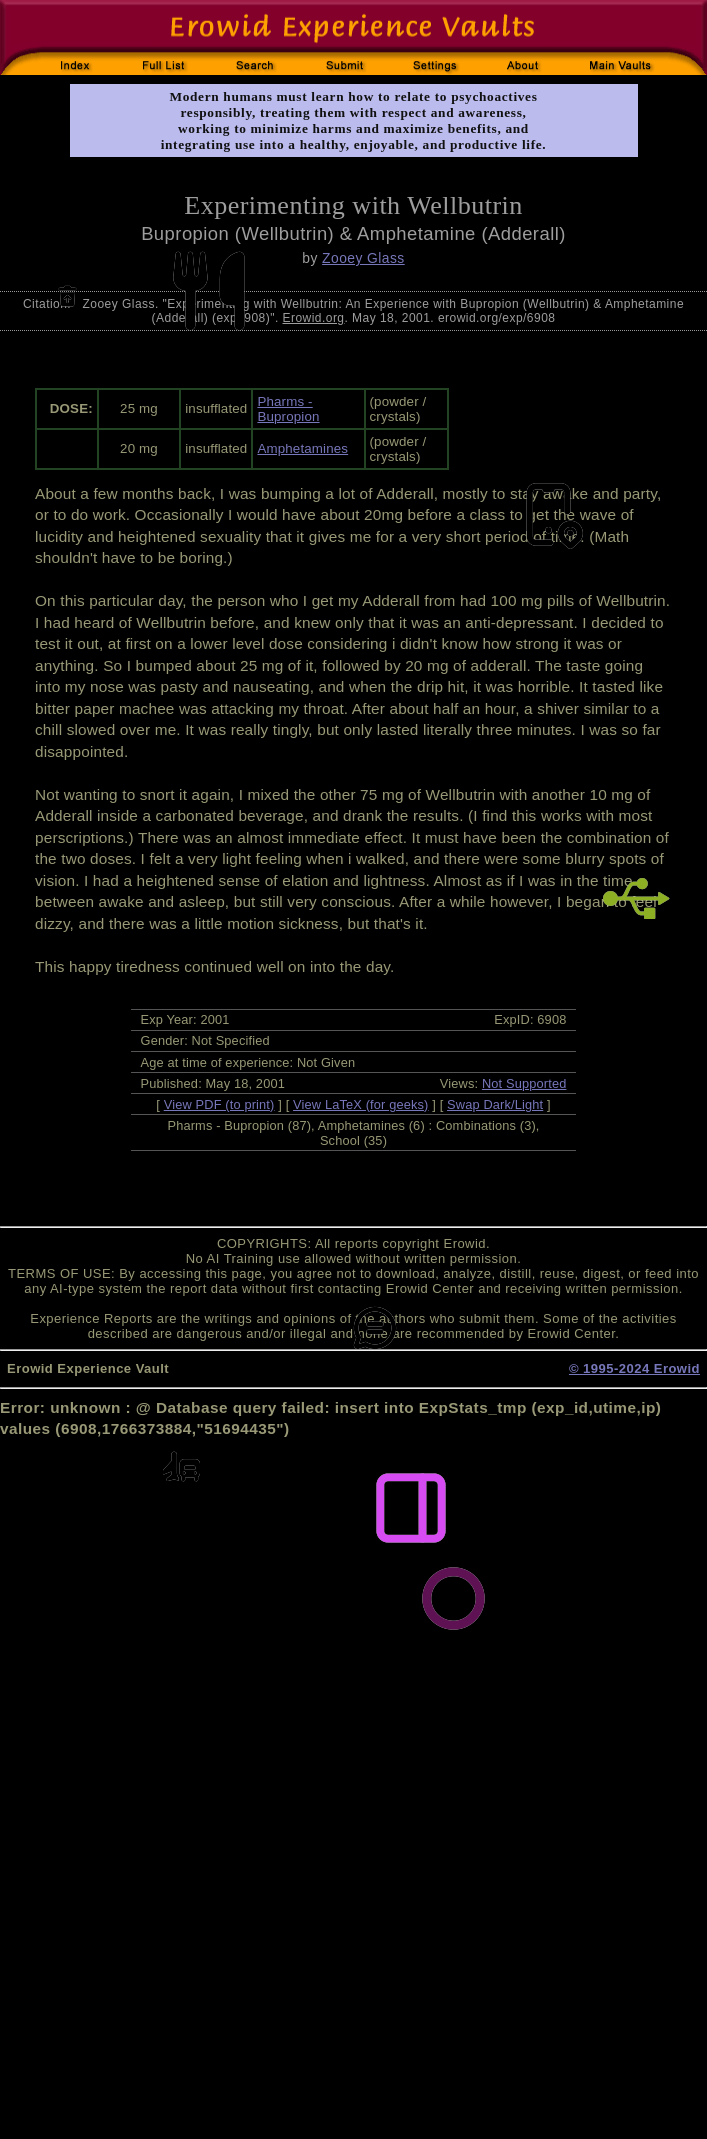 This screenshot has width=707, height=2139. Describe the element at coordinates (548, 514) in the screenshot. I see `view device location on map` at that location.